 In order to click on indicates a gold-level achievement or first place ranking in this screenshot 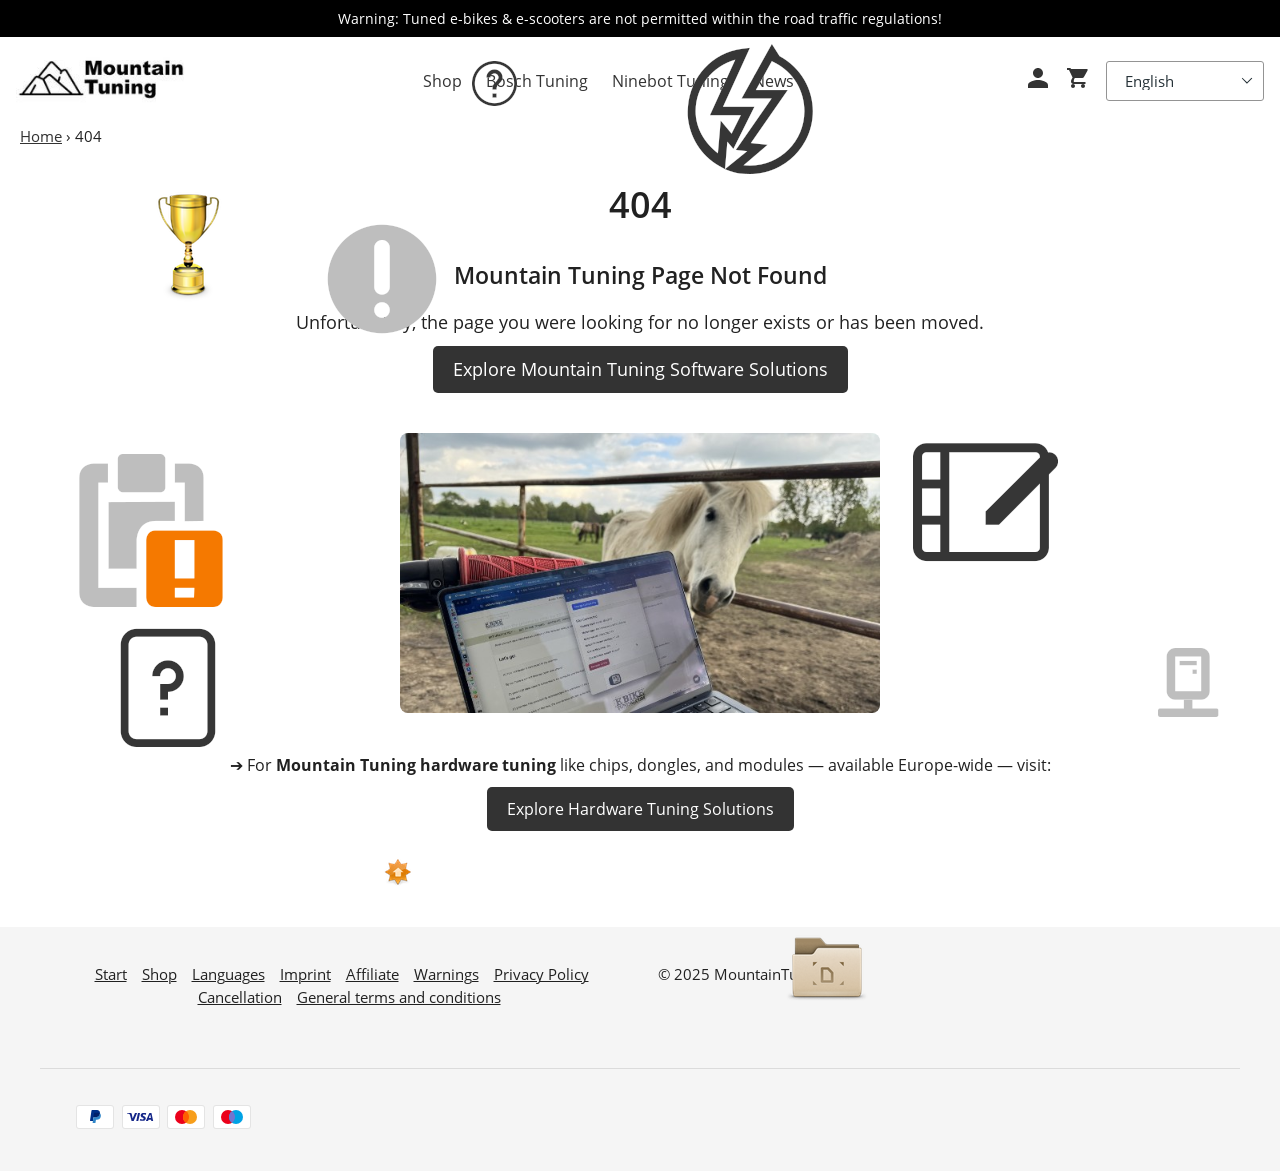, I will do `click(191, 244)`.